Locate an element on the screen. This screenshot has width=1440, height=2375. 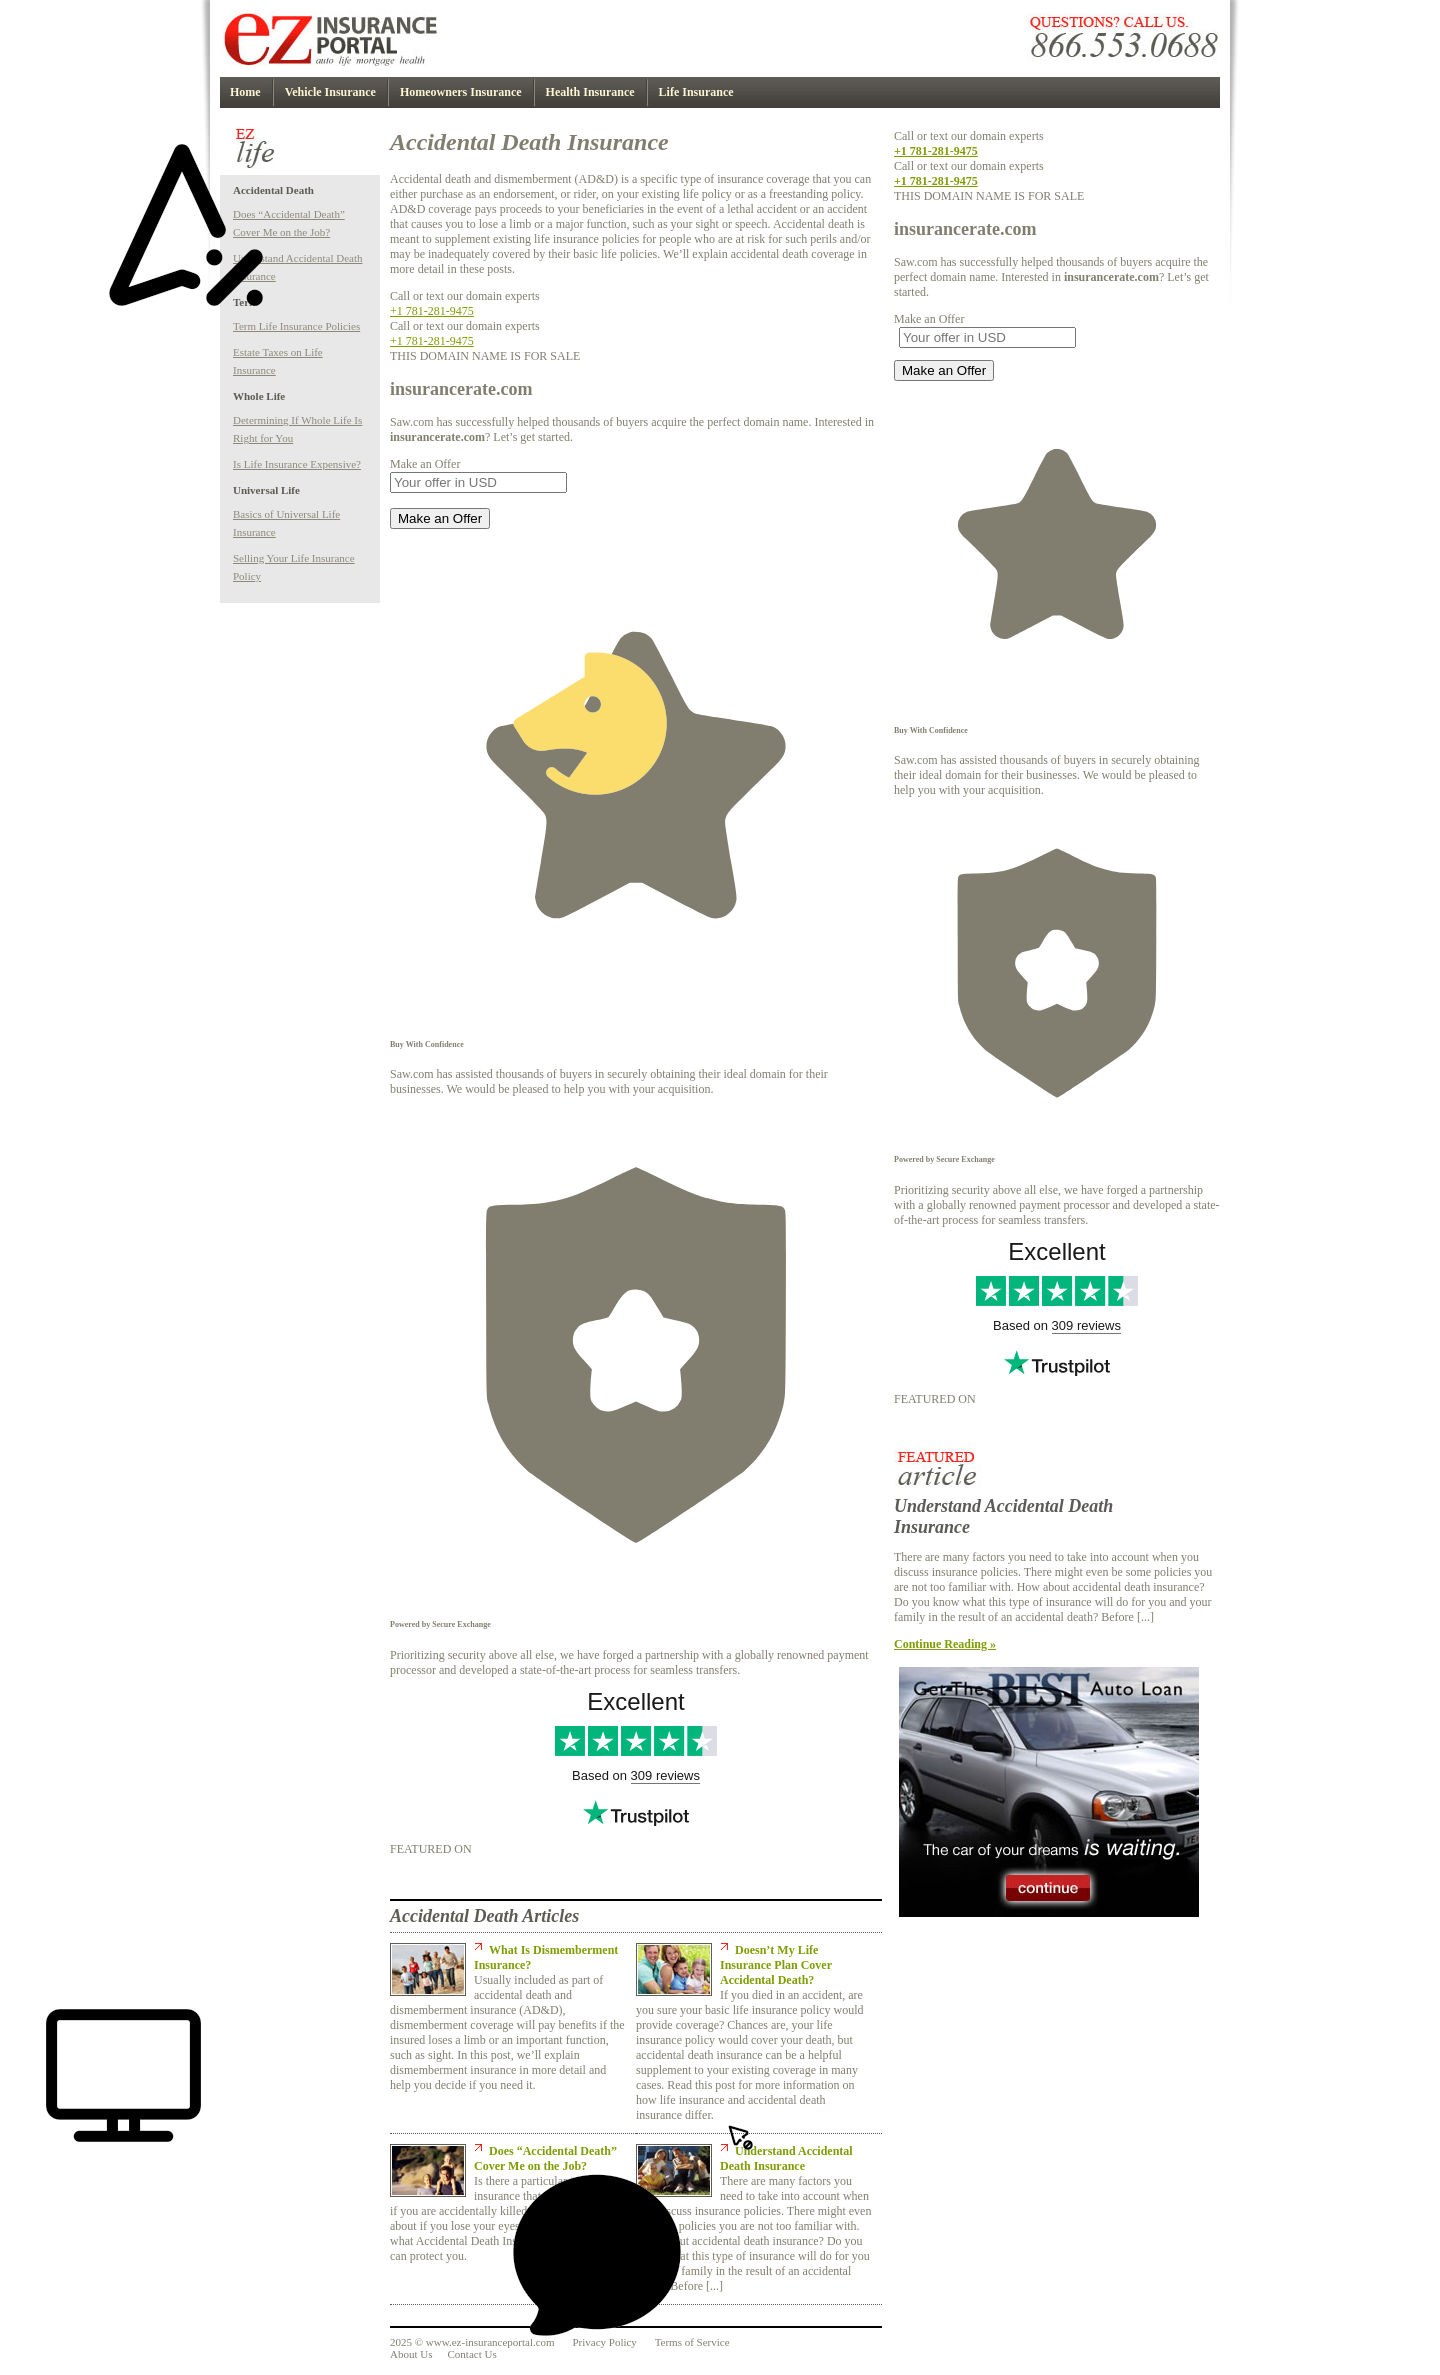
view discounted or sale locations nearby is located at coordinates (182, 225).